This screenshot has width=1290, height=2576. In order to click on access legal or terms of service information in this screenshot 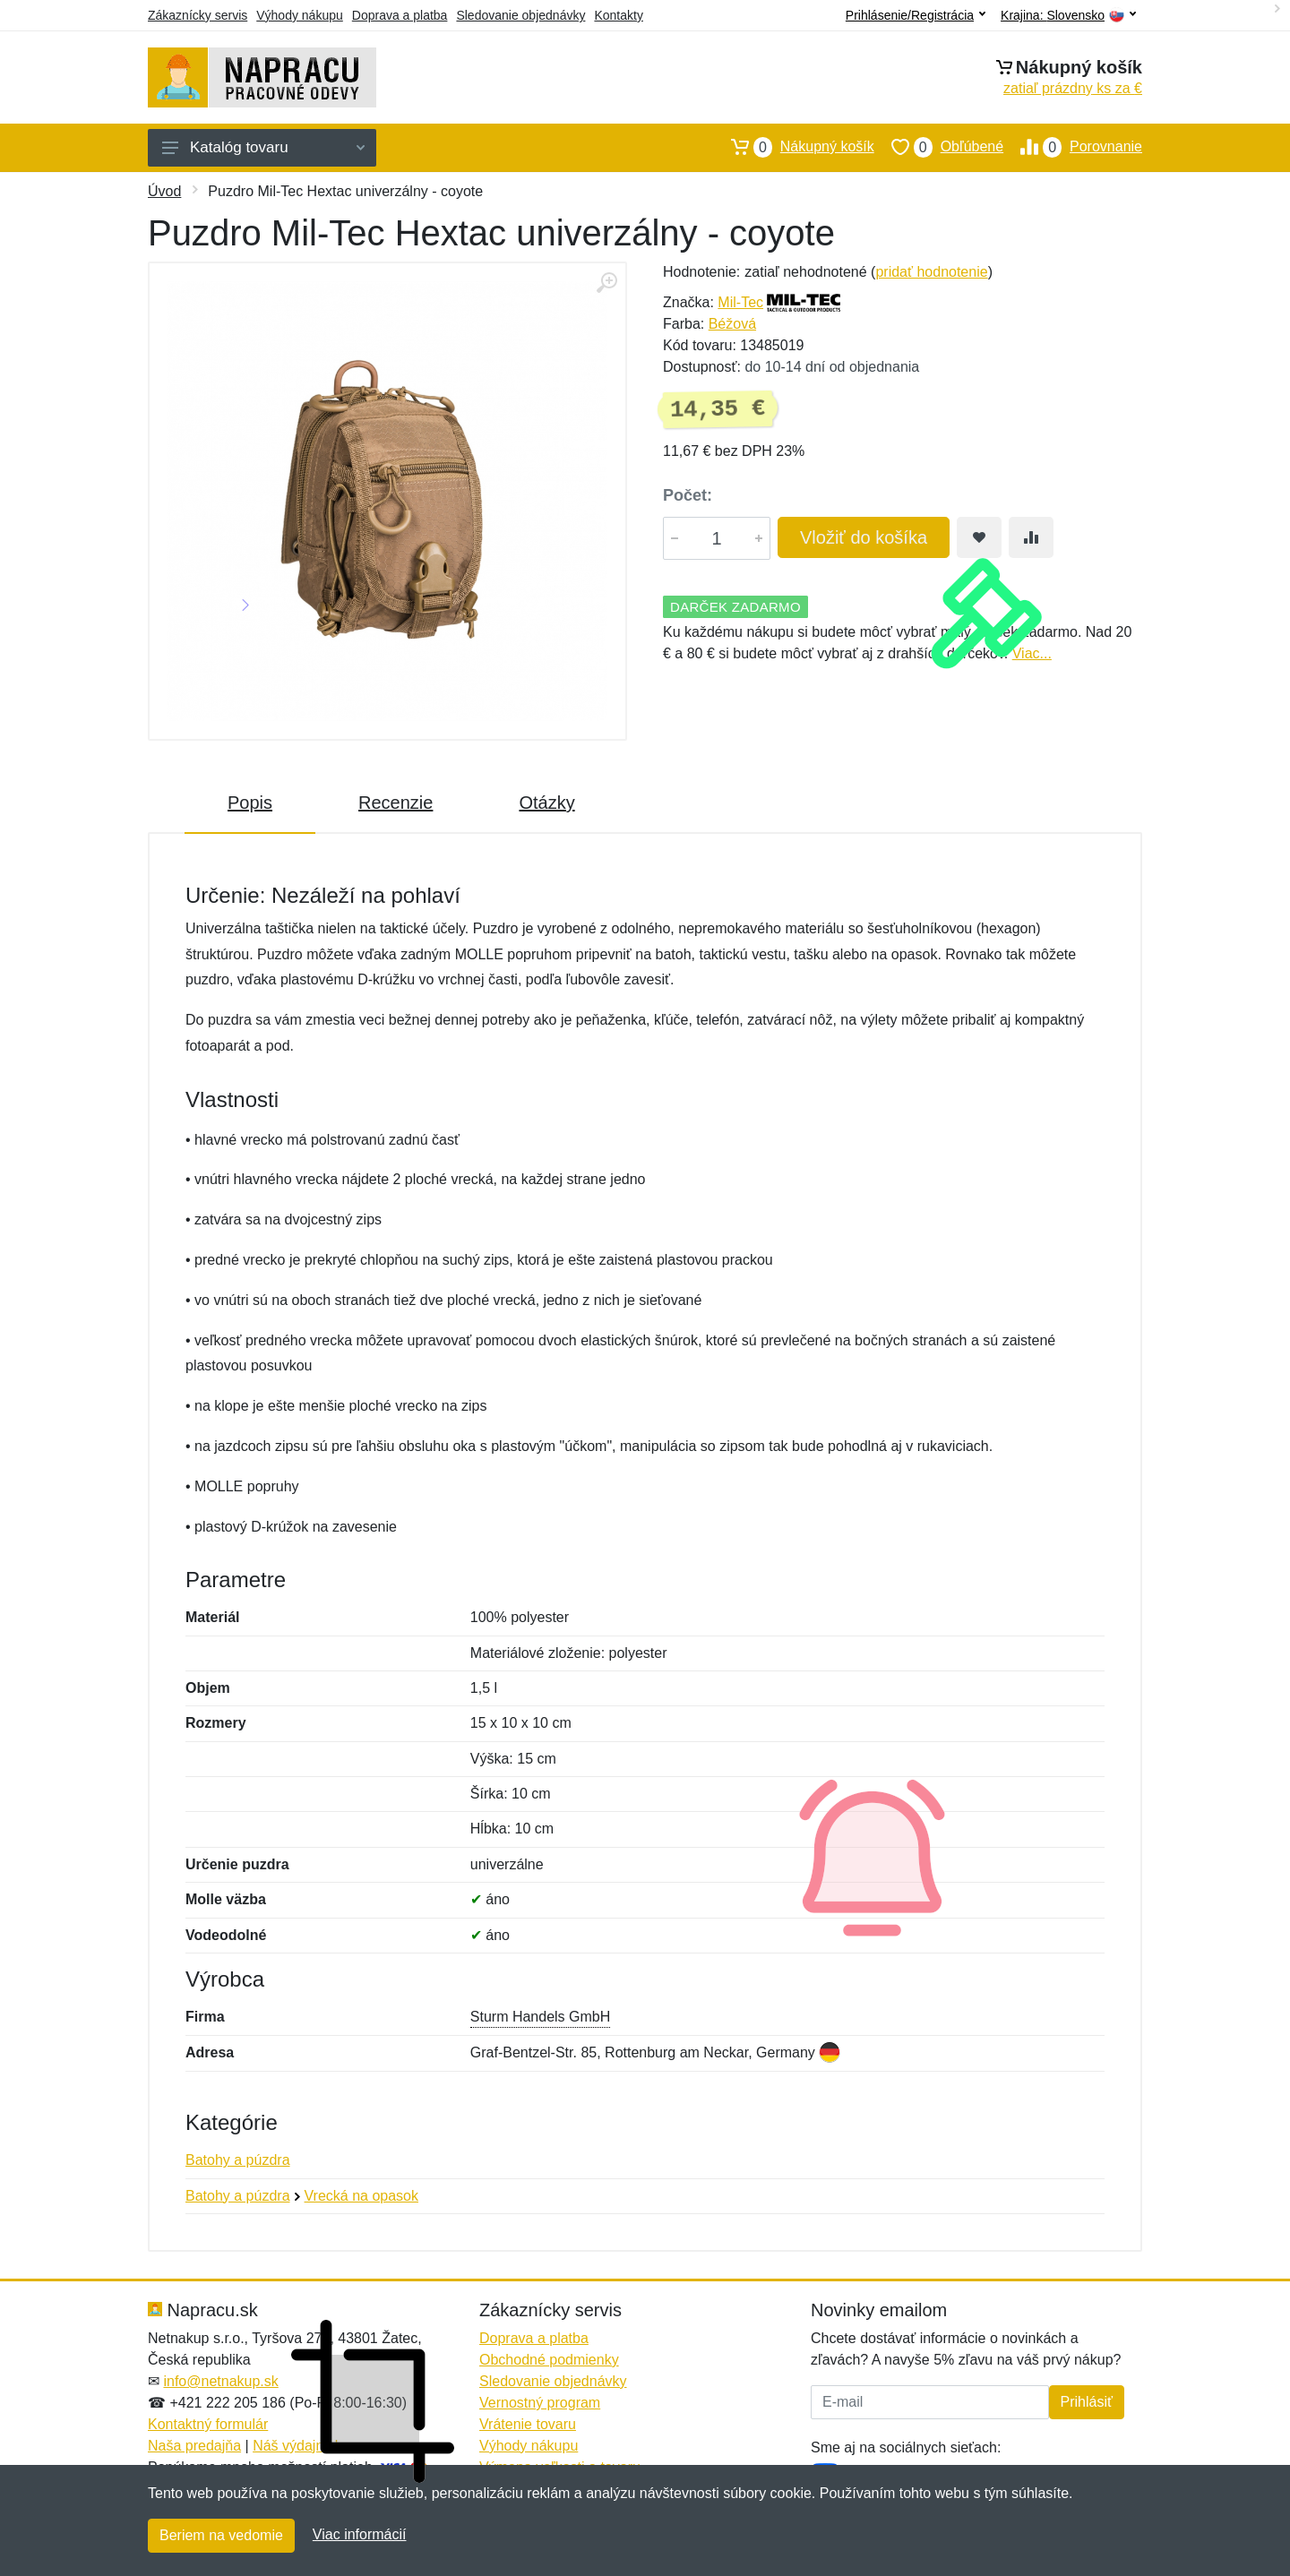, I will do `click(983, 617)`.